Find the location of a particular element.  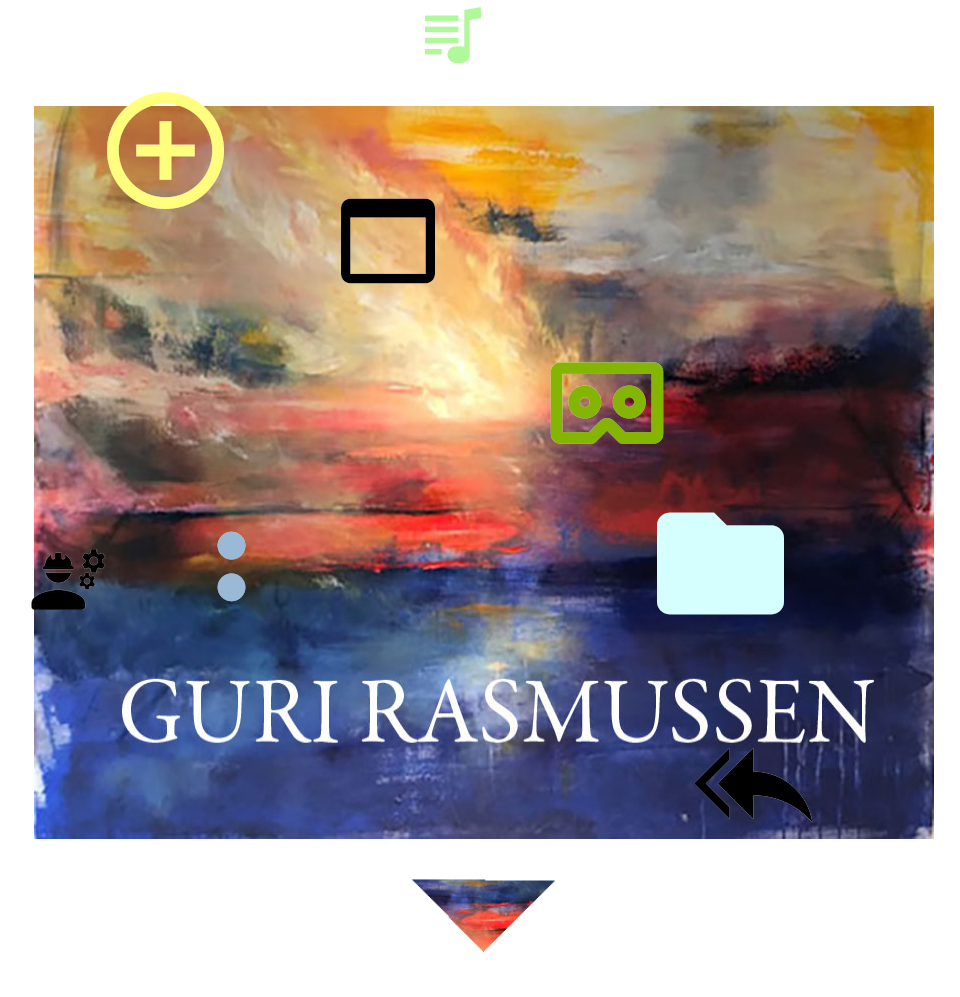

open file folder is located at coordinates (720, 563).